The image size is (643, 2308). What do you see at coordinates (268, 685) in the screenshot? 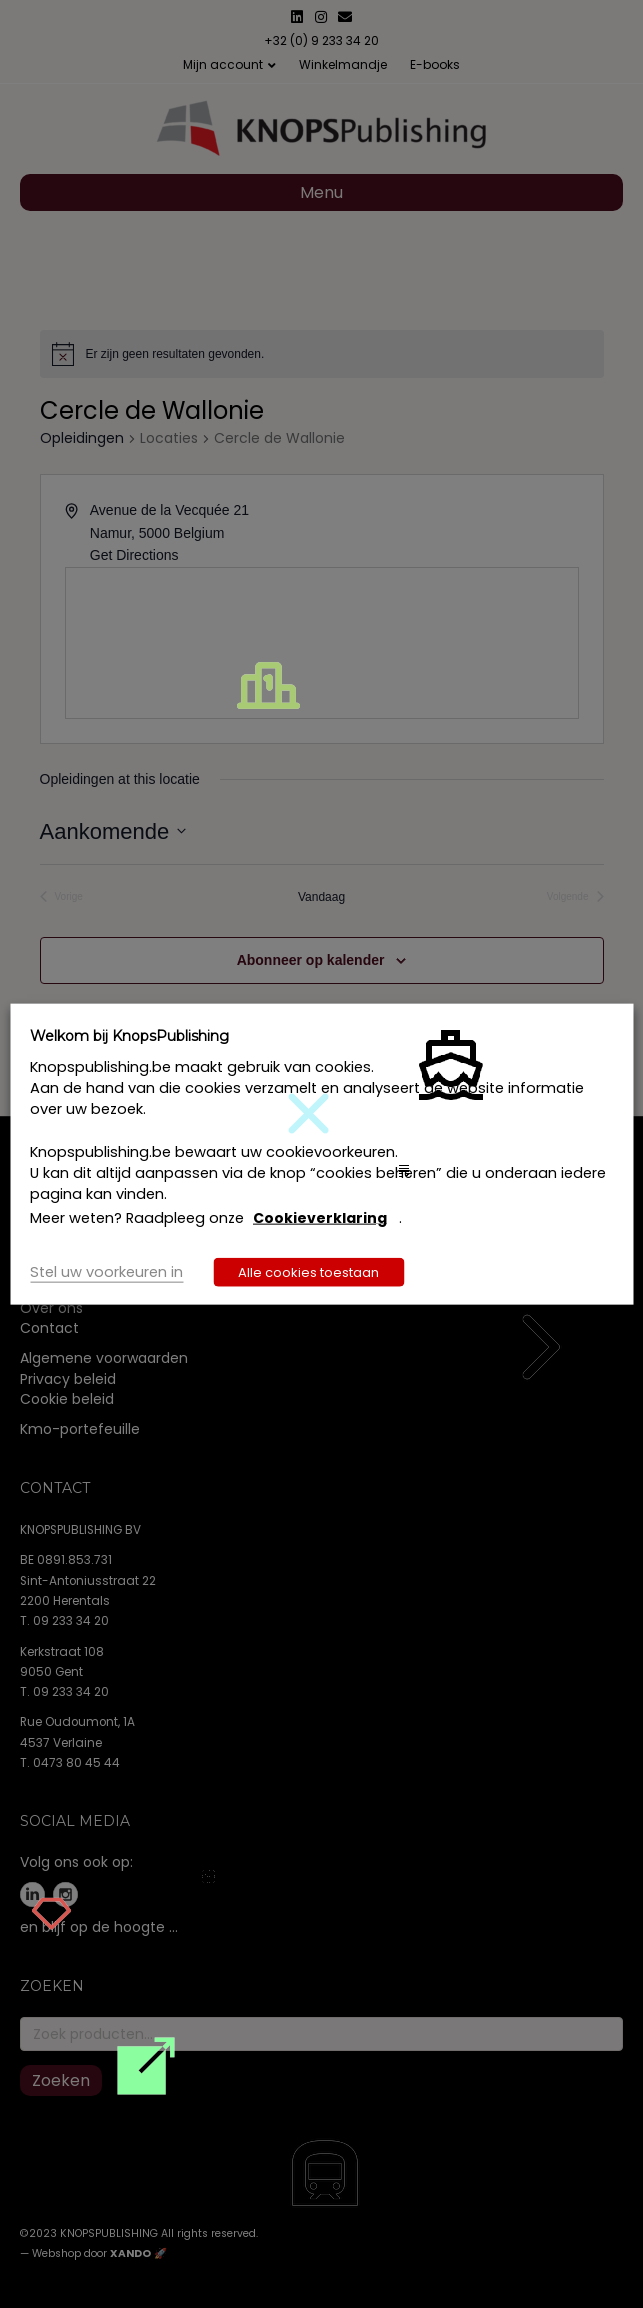
I see `view leaderboard rankings` at bounding box center [268, 685].